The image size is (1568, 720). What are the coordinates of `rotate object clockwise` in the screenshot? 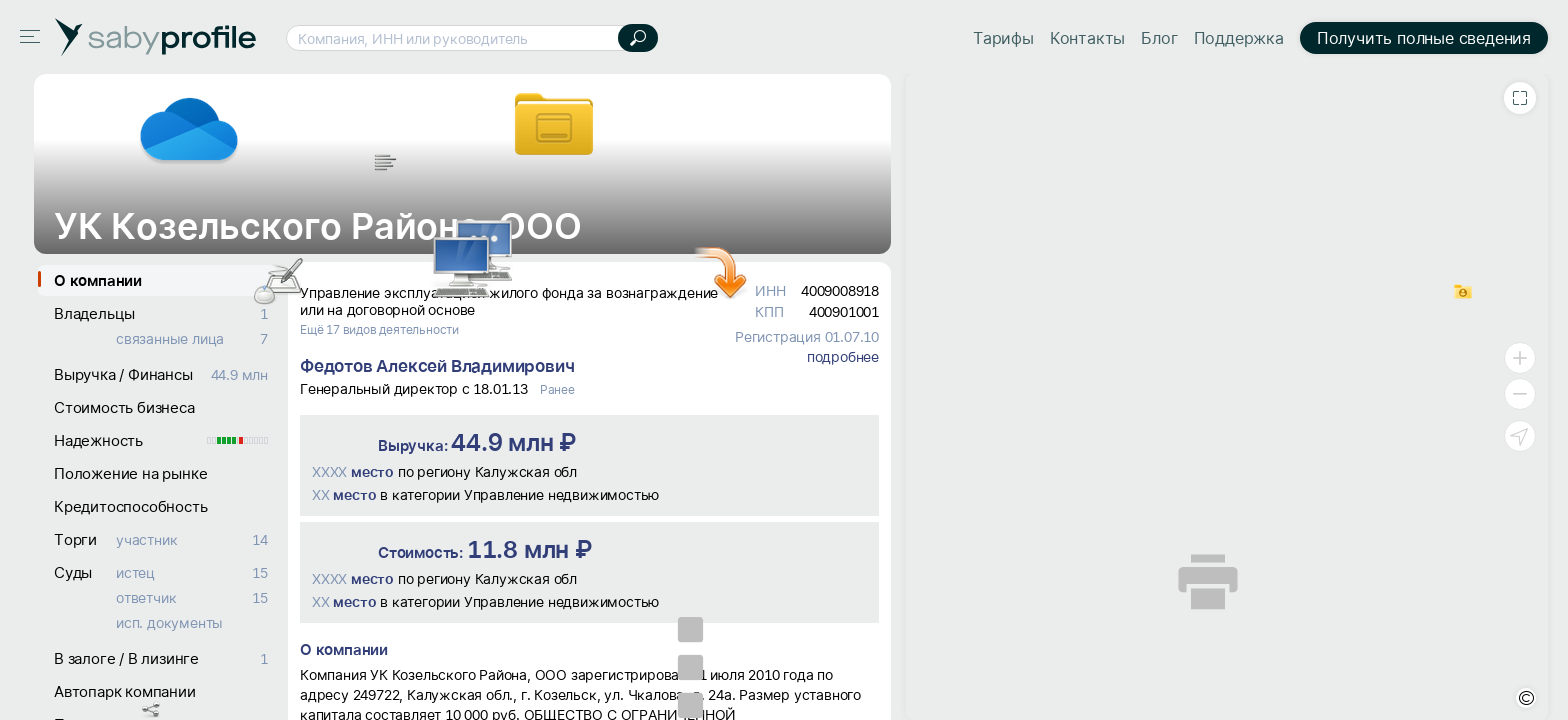 It's located at (722, 274).